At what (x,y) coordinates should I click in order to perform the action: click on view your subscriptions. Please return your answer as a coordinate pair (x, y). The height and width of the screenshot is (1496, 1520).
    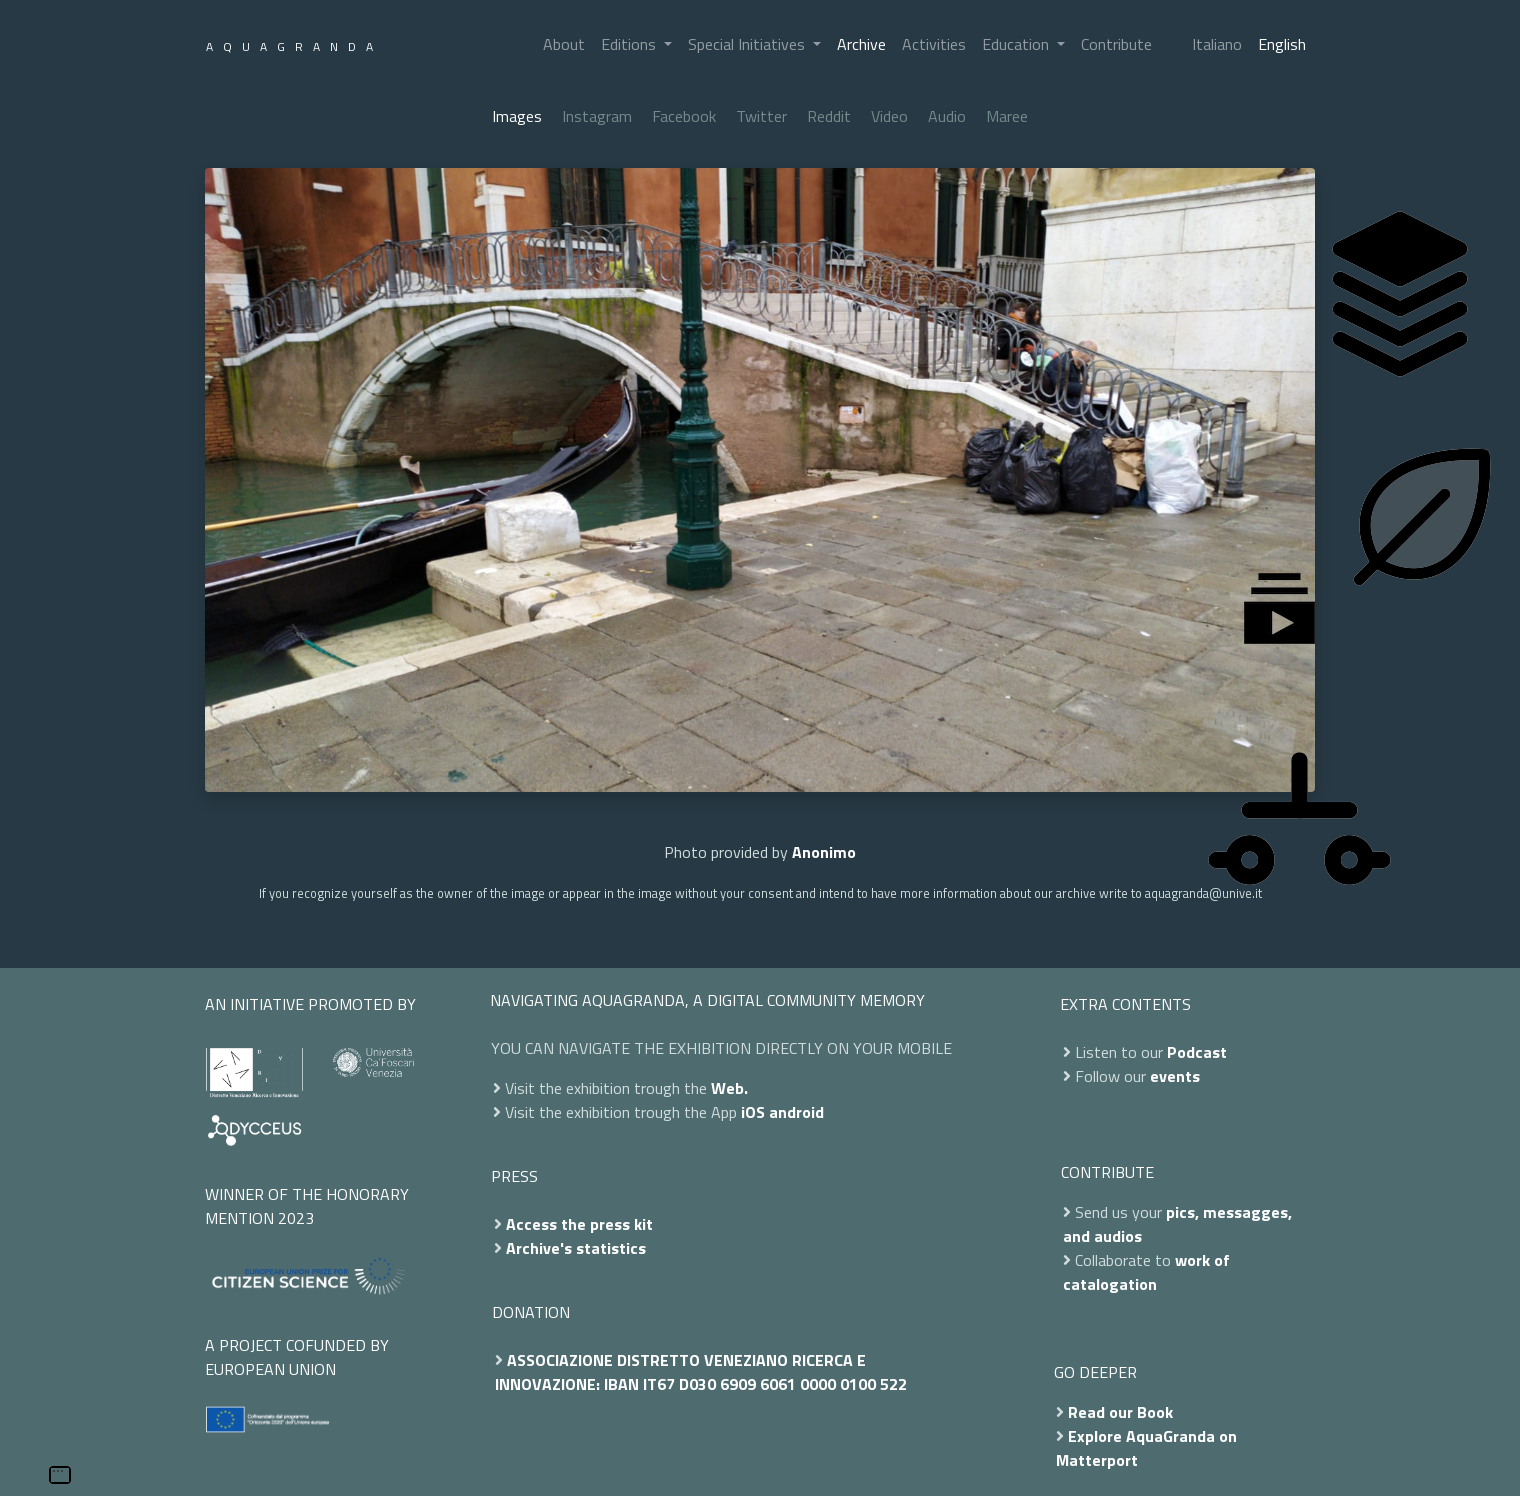
    Looking at the image, I should click on (1279, 608).